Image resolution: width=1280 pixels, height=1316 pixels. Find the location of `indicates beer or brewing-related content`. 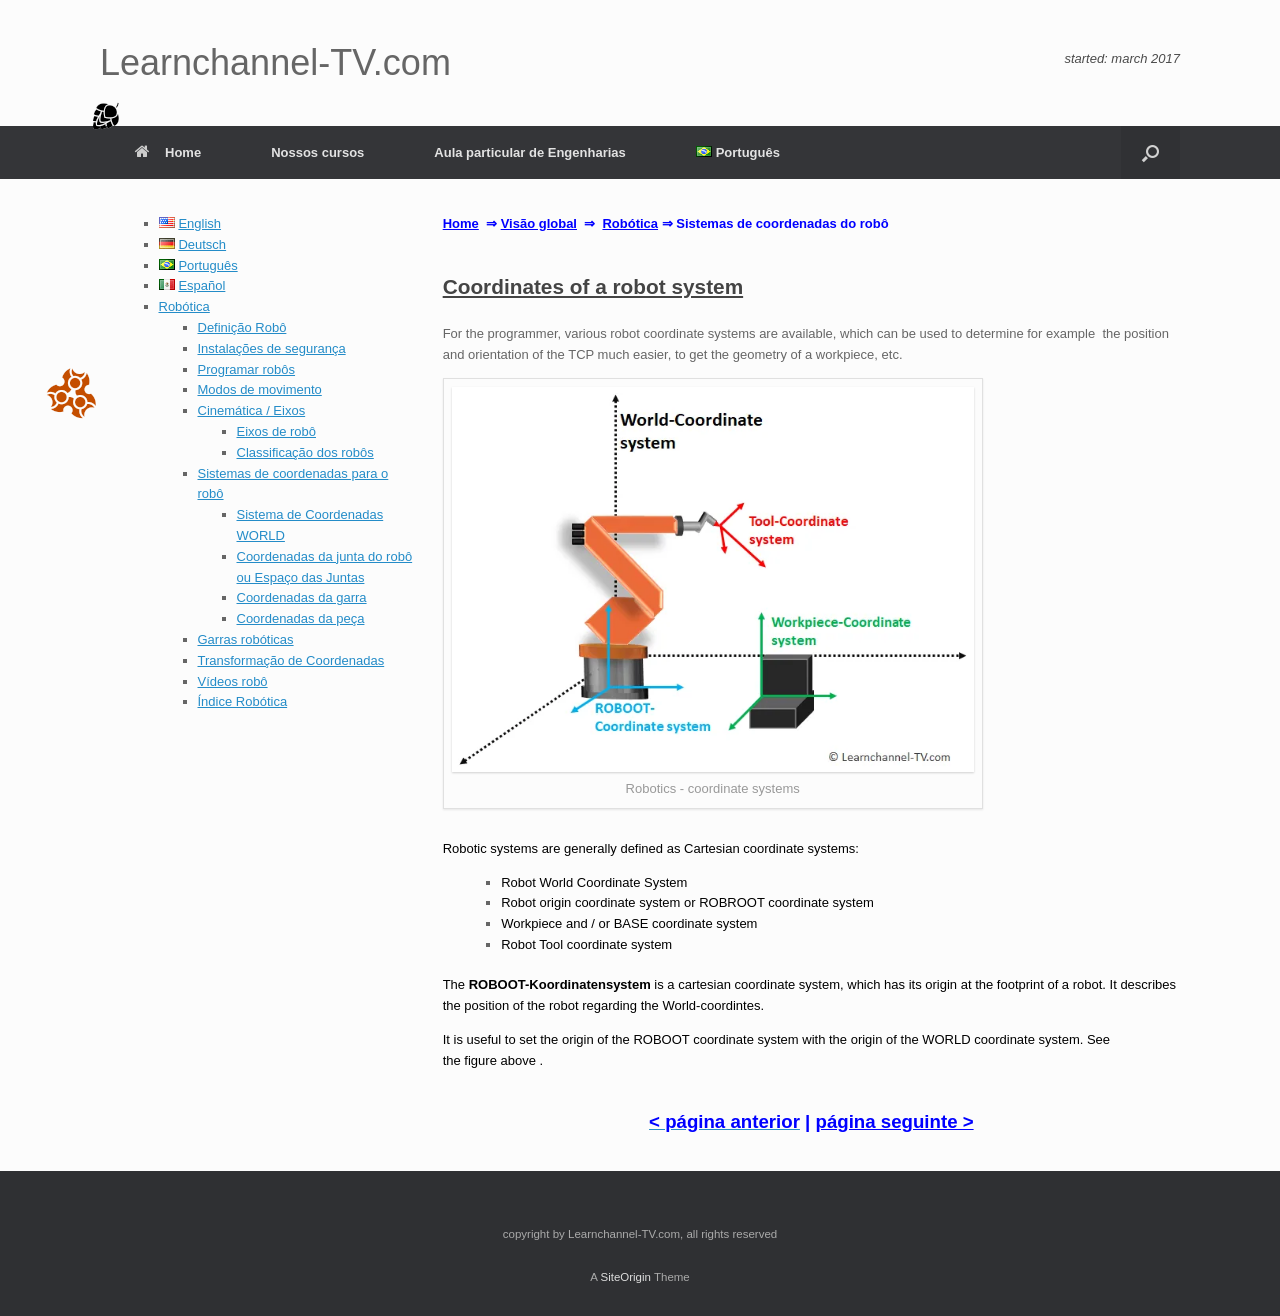

indicates beer or brewing-related content is located at coordinates (106, 116).